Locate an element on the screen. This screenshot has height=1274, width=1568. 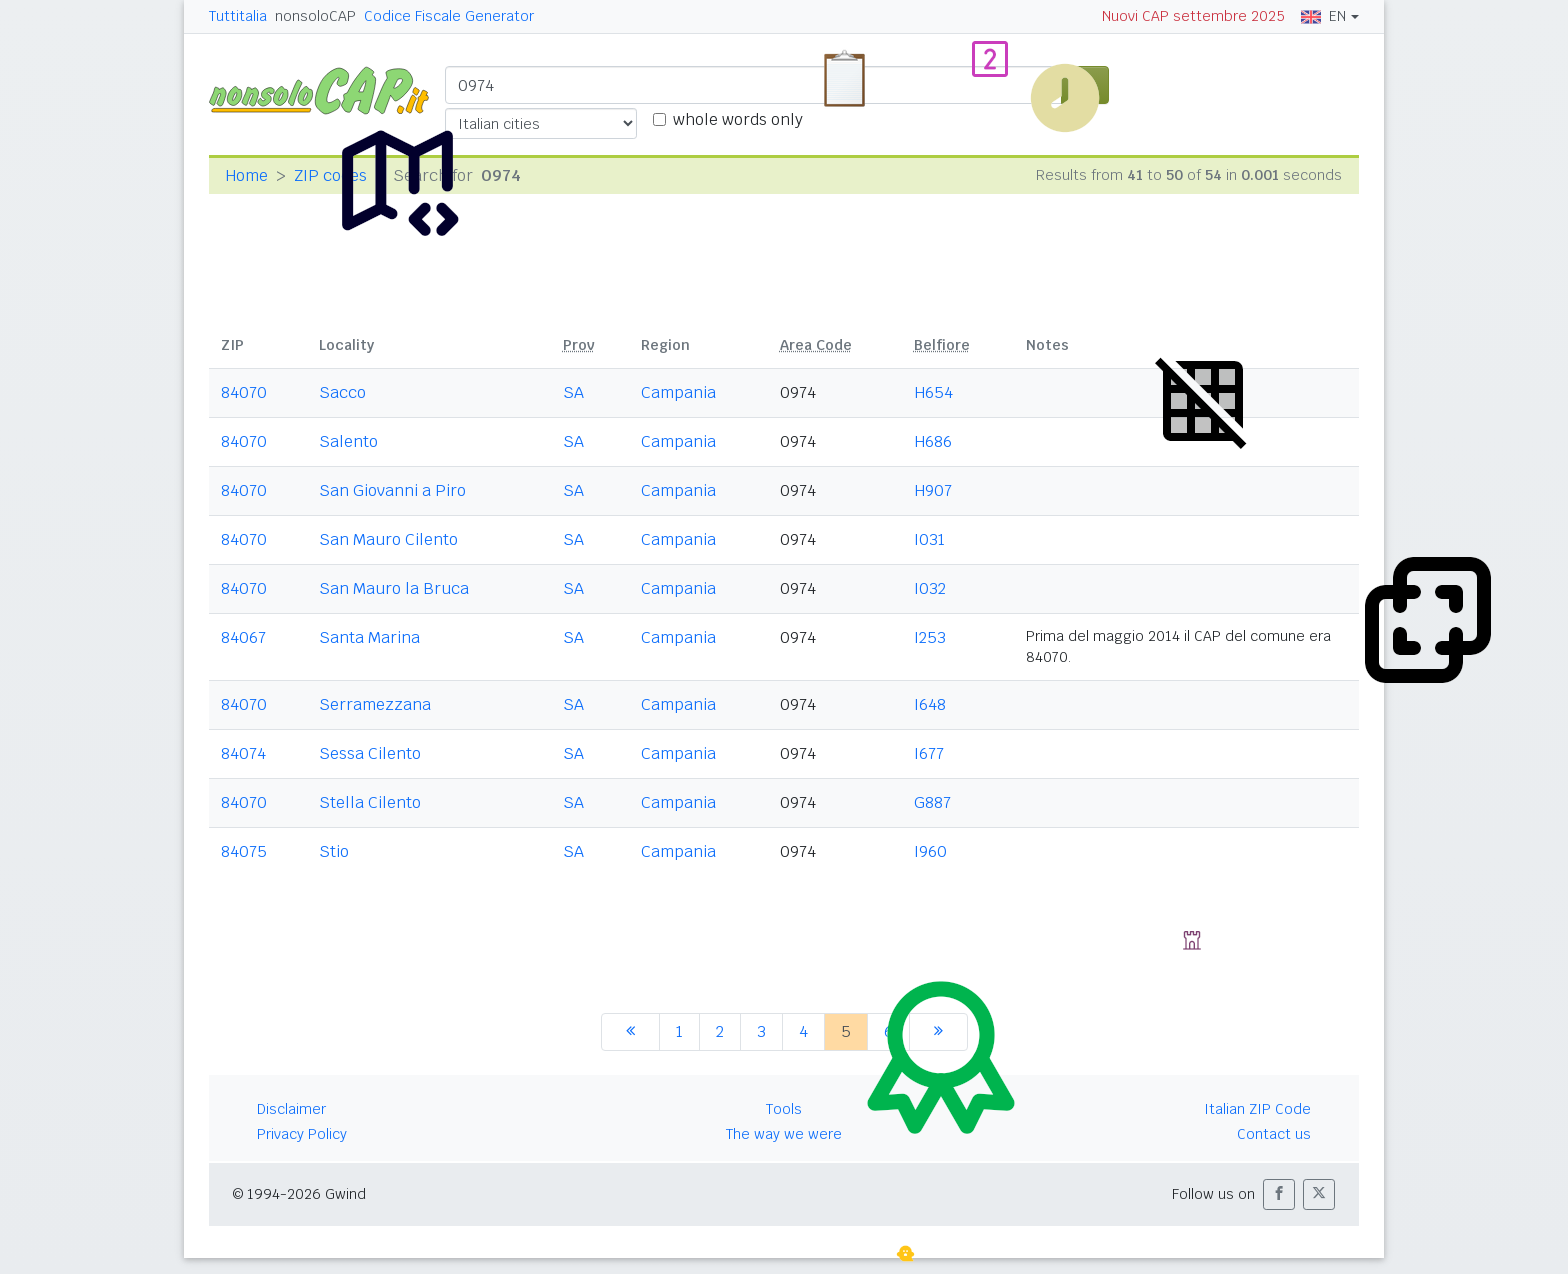
access clipboard contents is located at coordinates (844, 78).